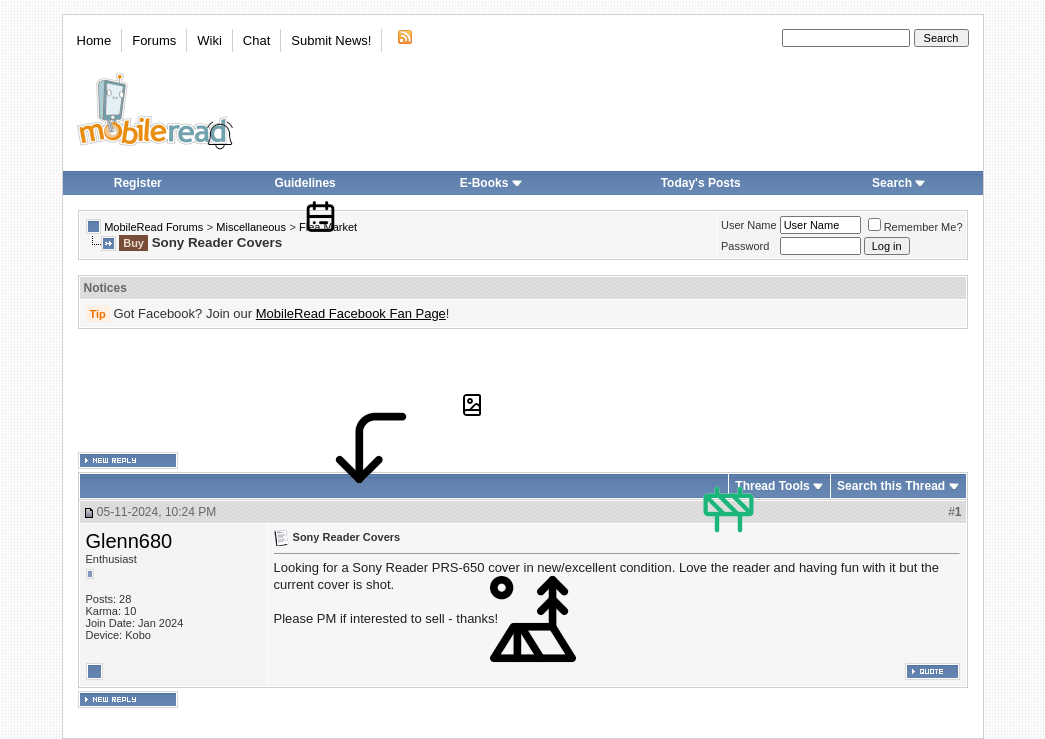 This screenshot has height=739, width=1045. What do you see at coordinates (220, 136) in the screenshot?
I see `indicates new notifications or alerts` at bounding box center [220, 136].